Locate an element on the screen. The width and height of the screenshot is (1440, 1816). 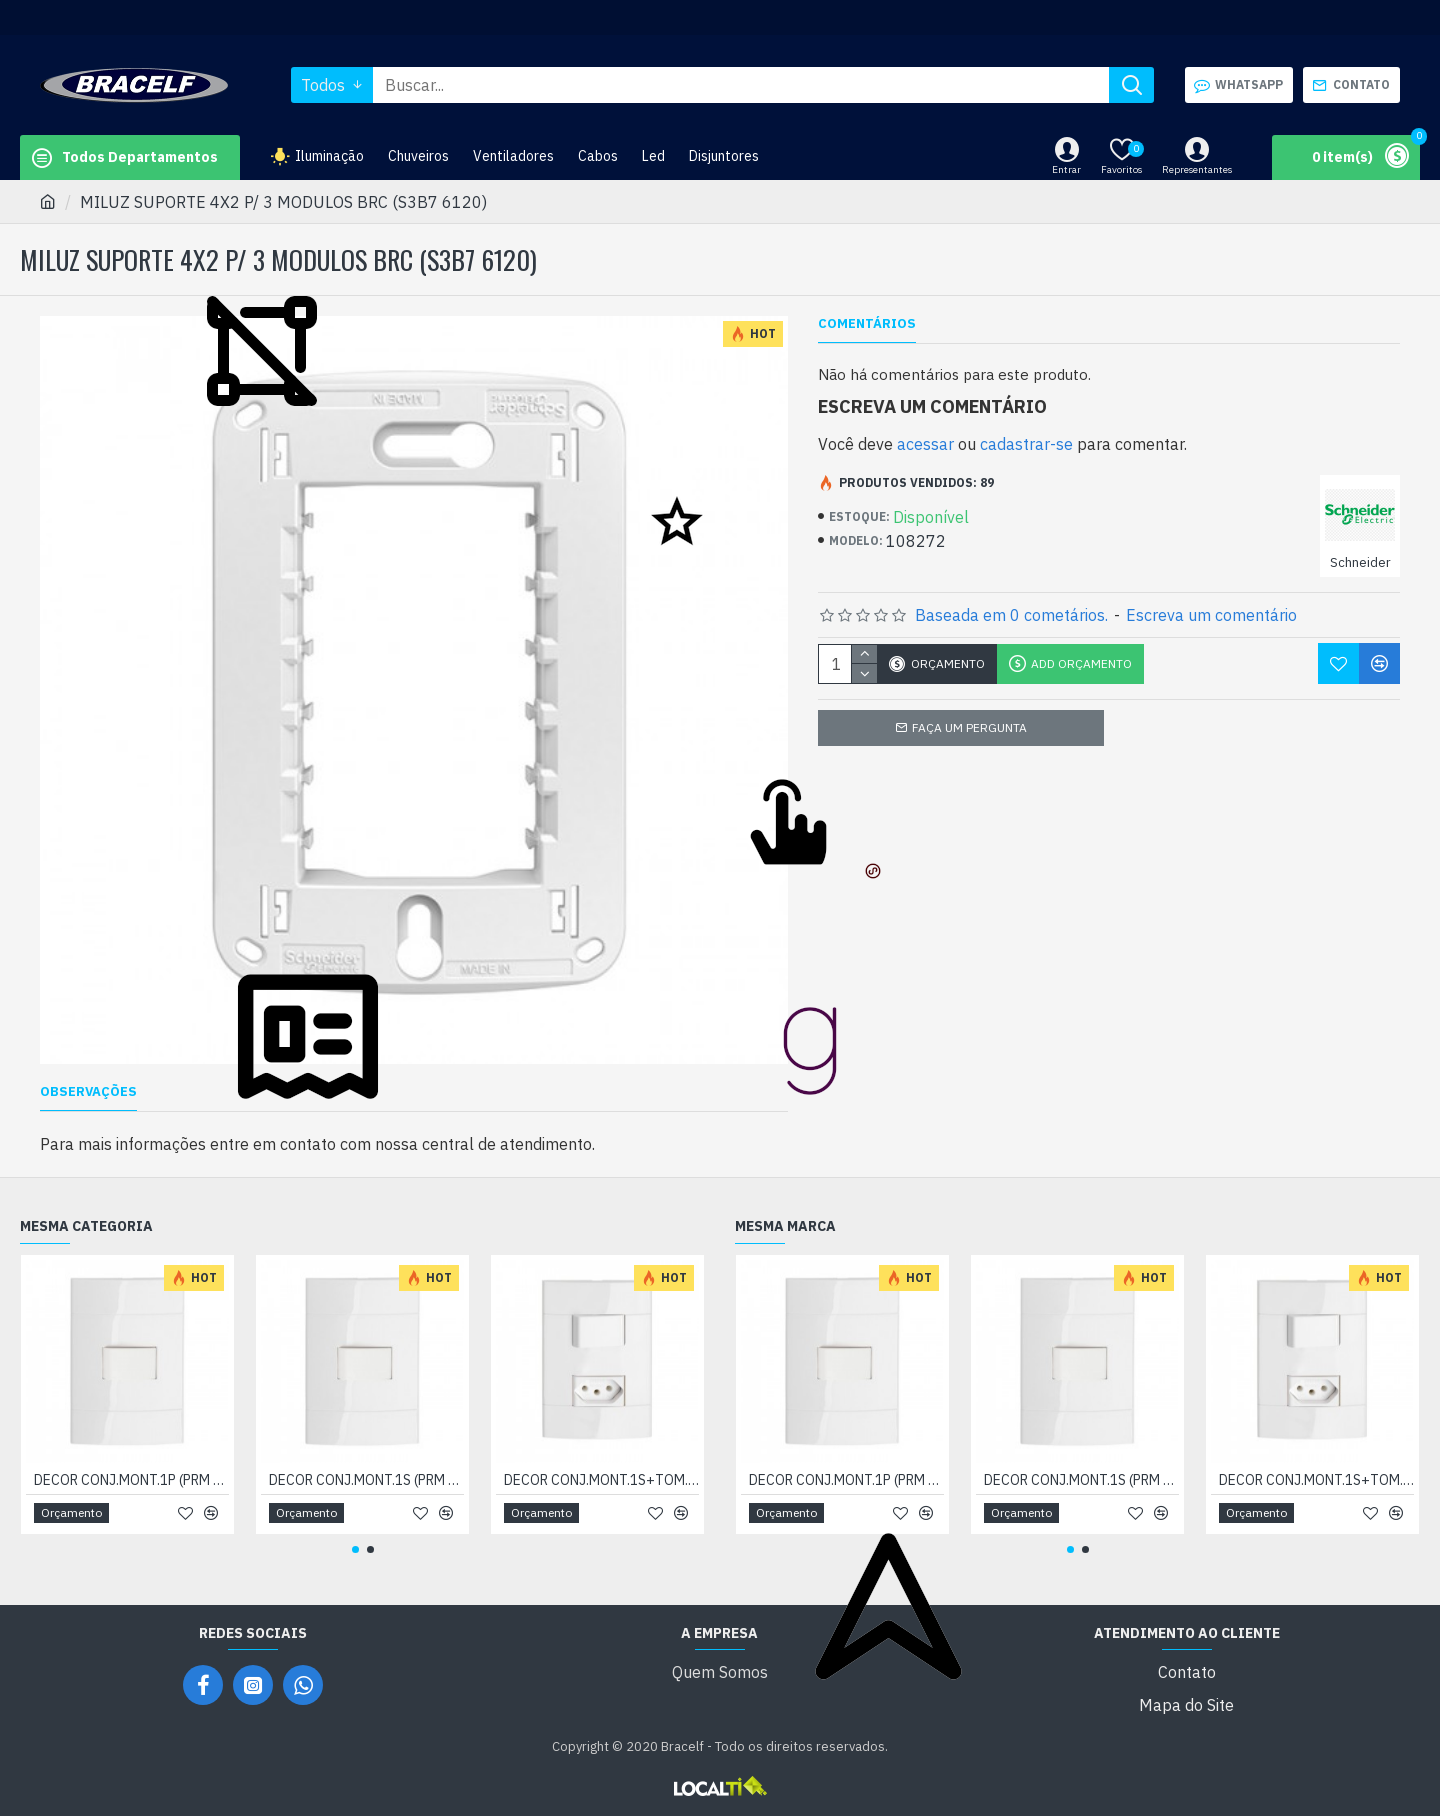
tap to interact with an element is located at coordinates (788, 823).